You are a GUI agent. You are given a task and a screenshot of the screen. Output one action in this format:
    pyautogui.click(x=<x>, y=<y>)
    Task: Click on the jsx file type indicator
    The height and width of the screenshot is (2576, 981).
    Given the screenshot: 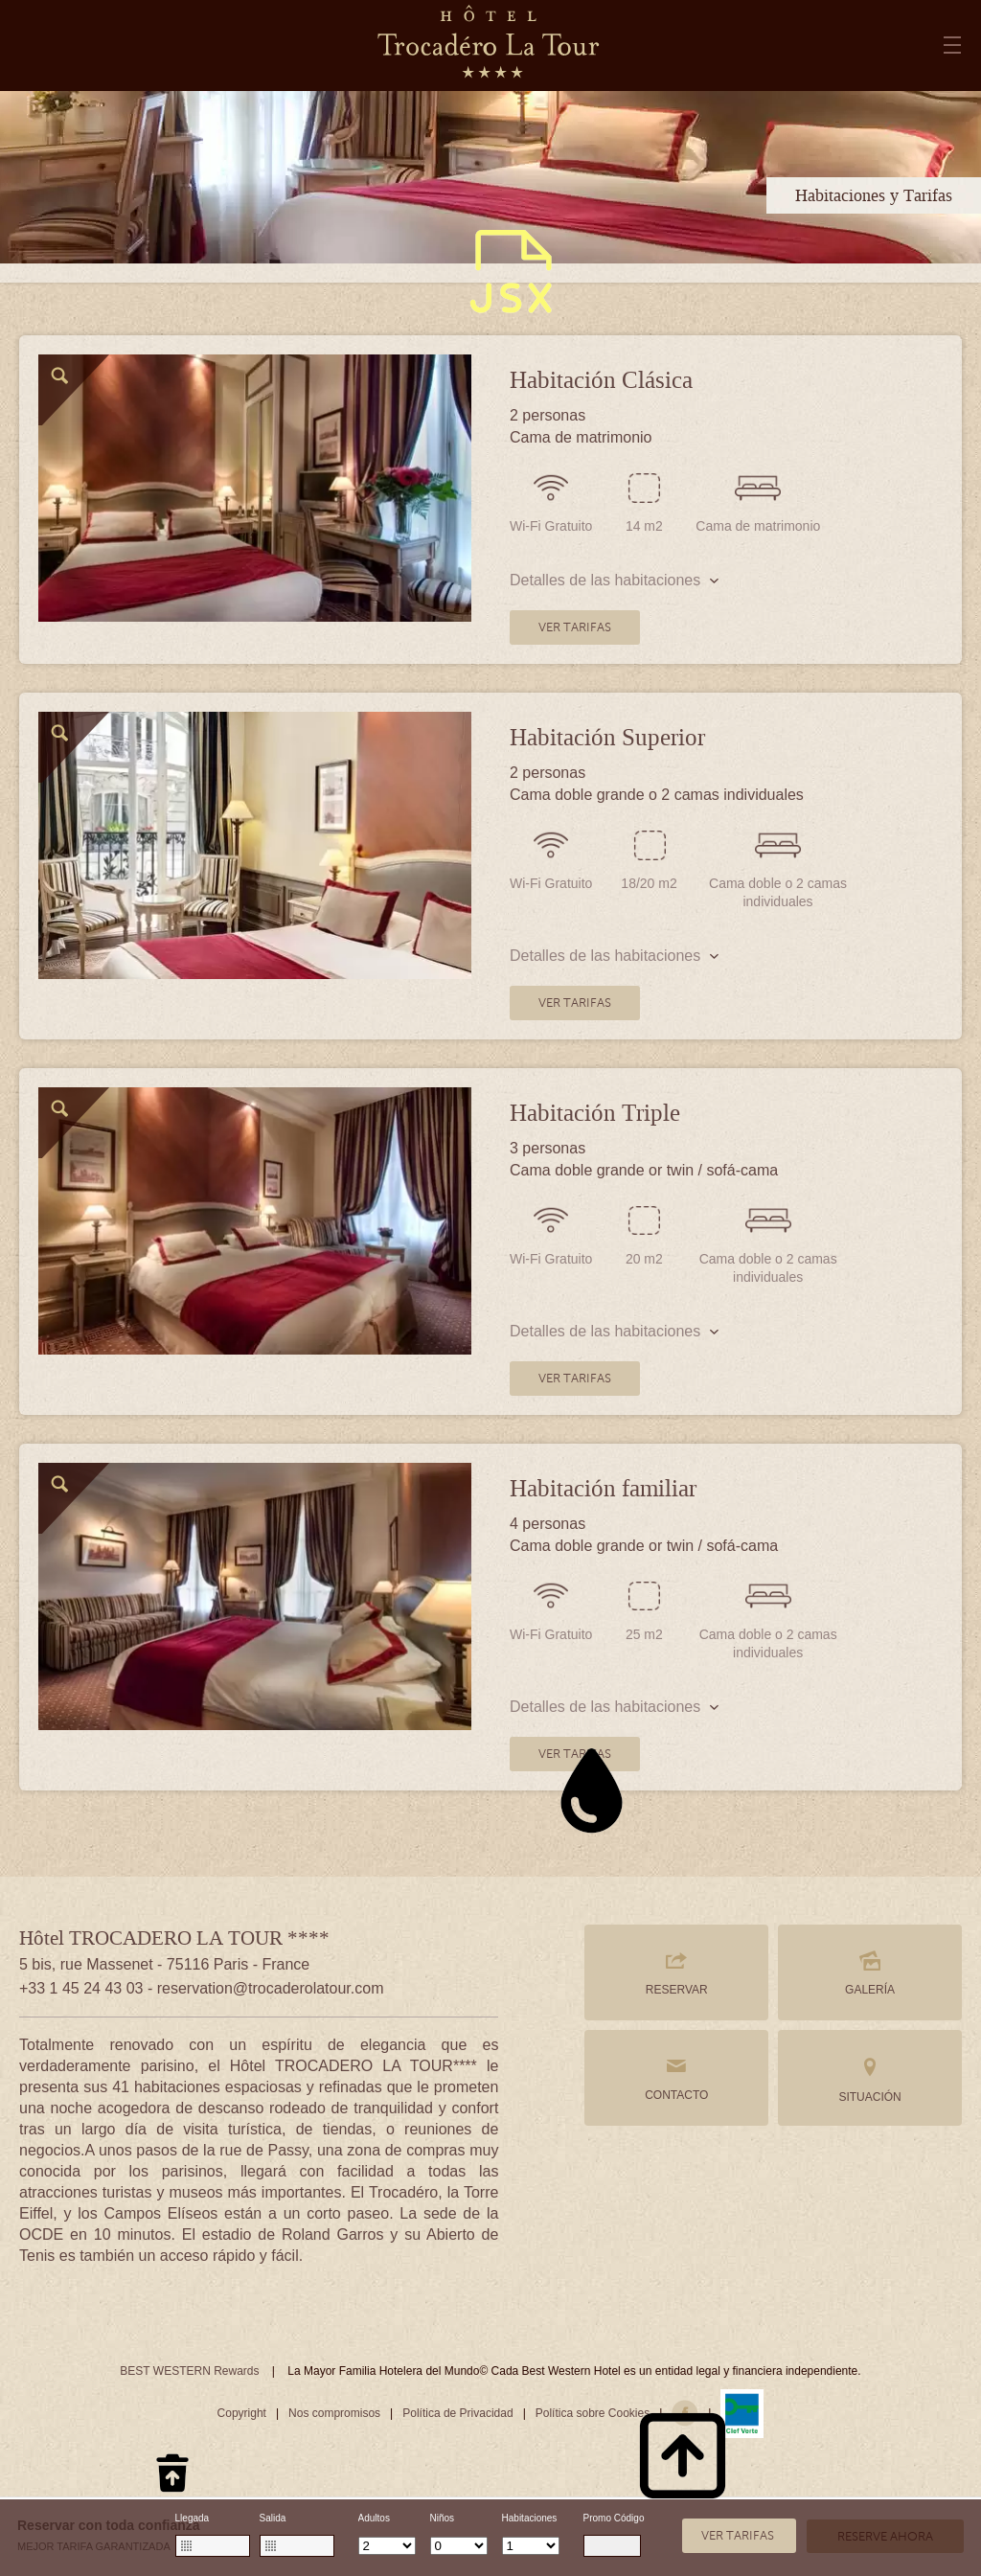 What is the action you would take?
    pyautogui.click(x=513, y=275)
    